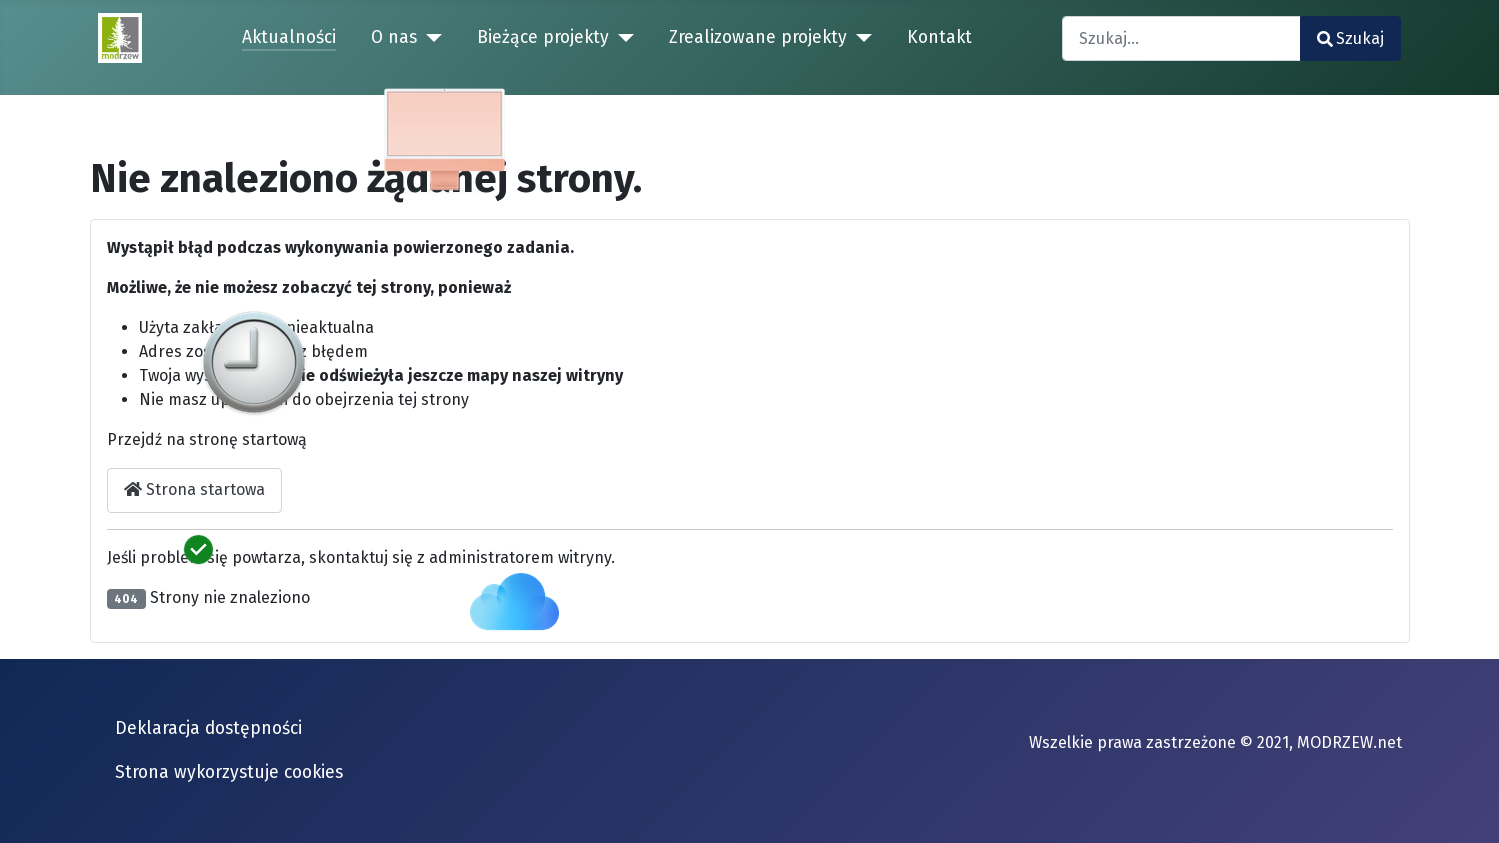 The image size is (1499, 843). Describe the element at coordinates (444, 137) in the screenshot. I see `represents an iMac device in system settings` at that location.